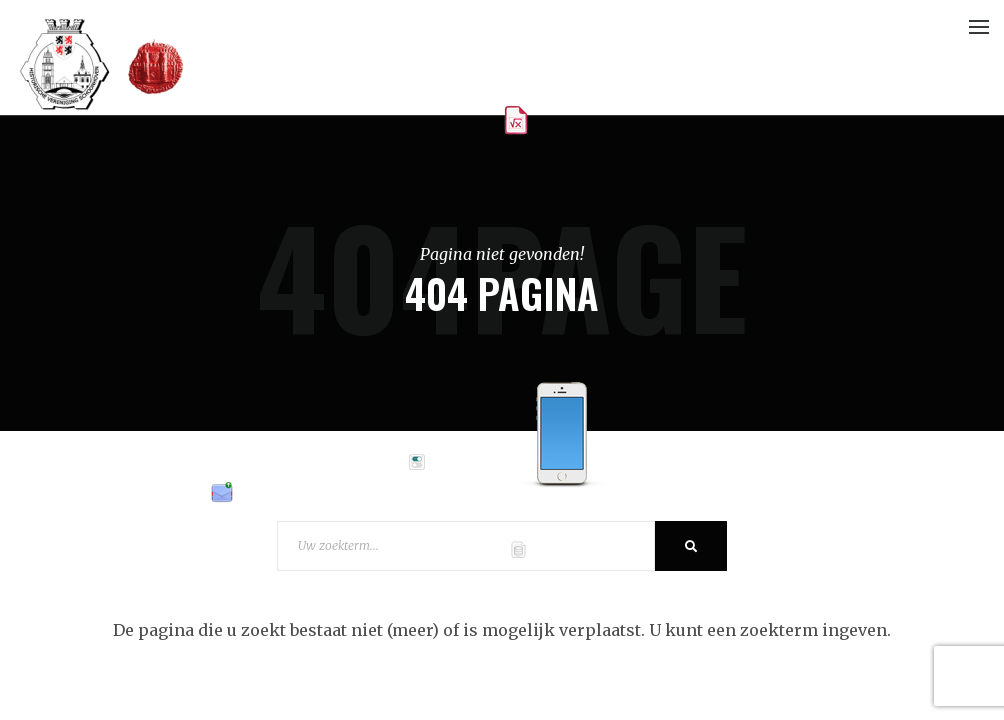 This screenshot has height=720, width=1004. I want to click on message sent successfully, so click(222, 493).